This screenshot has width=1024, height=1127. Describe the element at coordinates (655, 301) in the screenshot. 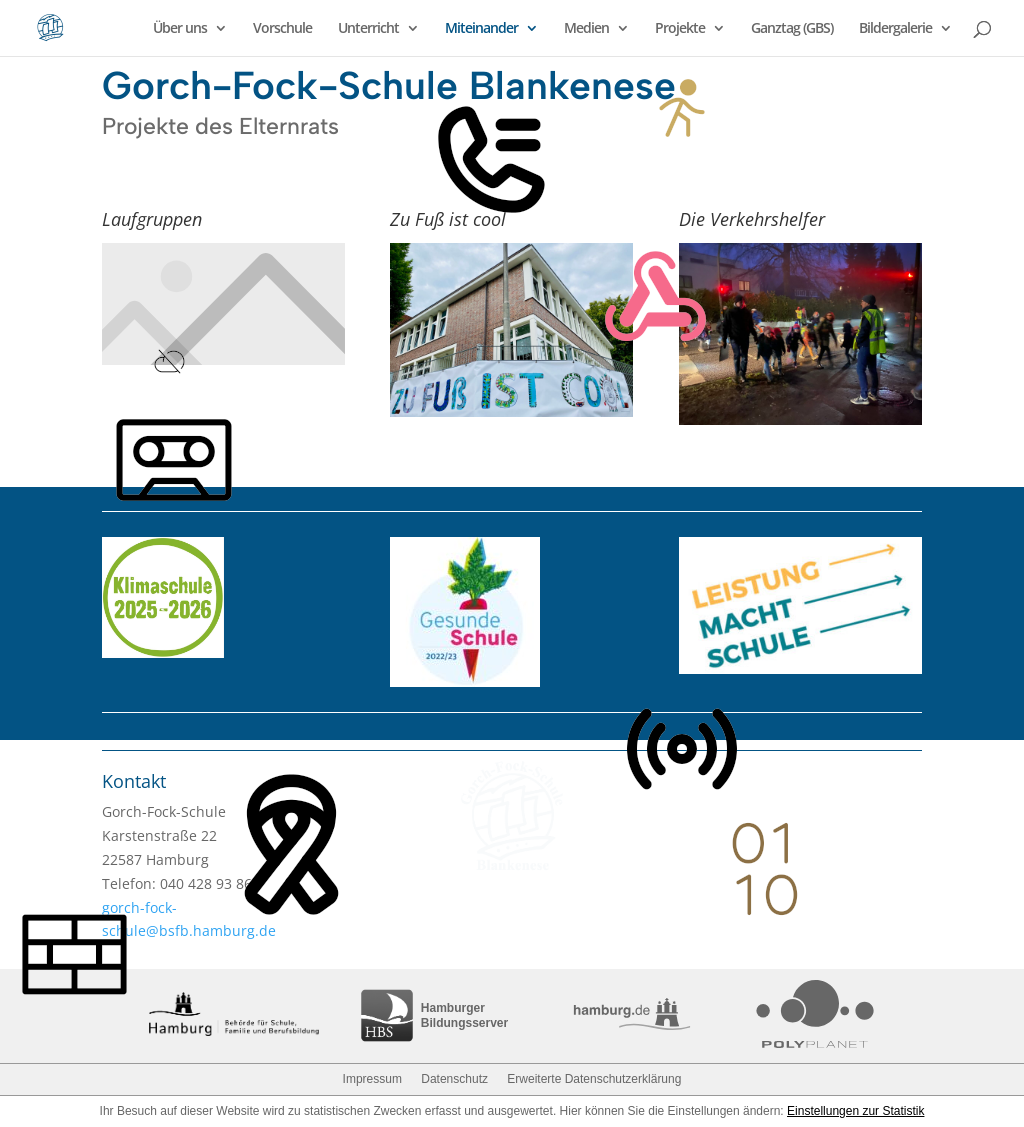

I see `configure webhook integrations` at that location.